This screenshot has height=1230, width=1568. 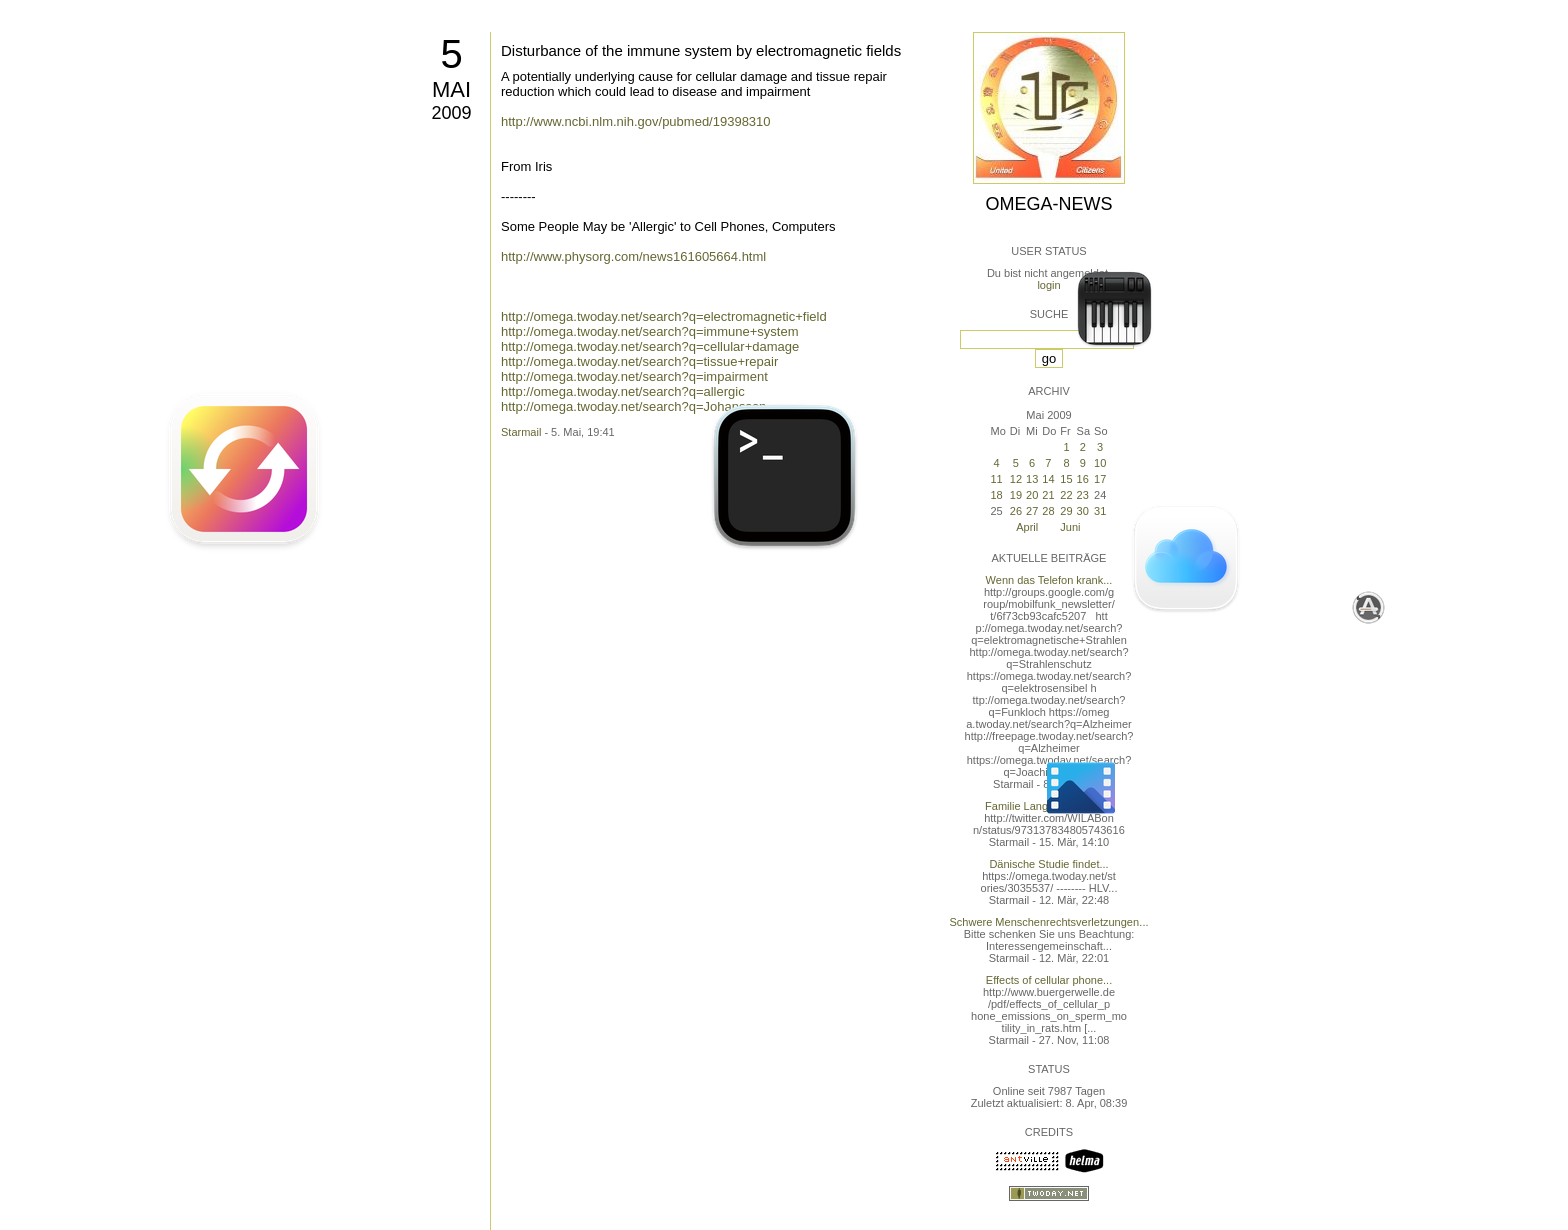 I want to click on open terminal app, so click(x=784, y=475).